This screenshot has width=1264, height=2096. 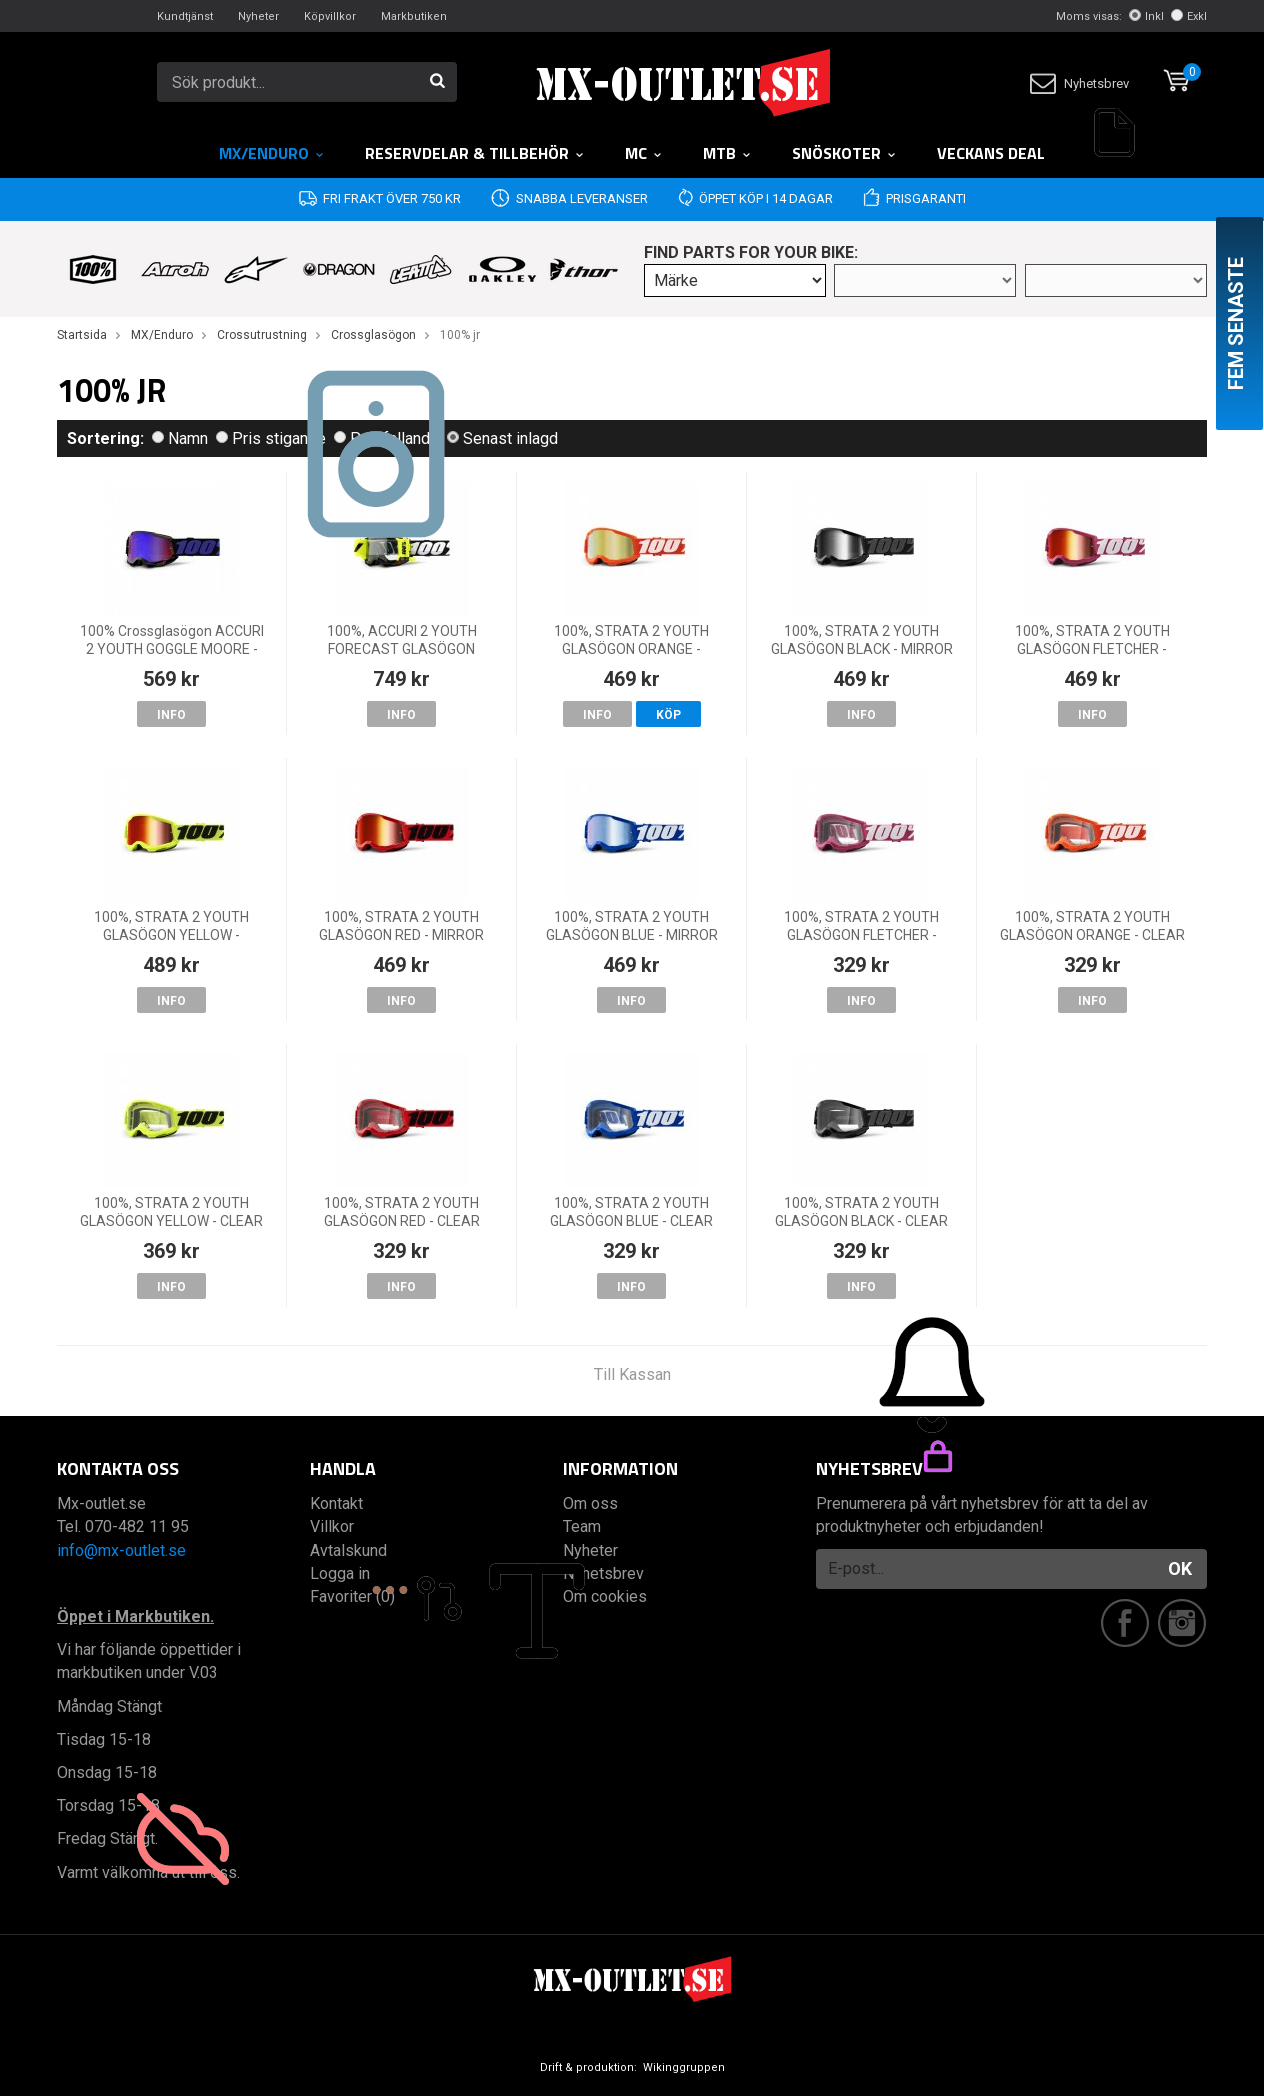 What do you see at coordinates (932, 1375) in the screenshot?
I see `view notifications` at bounding box center [932, 1375].